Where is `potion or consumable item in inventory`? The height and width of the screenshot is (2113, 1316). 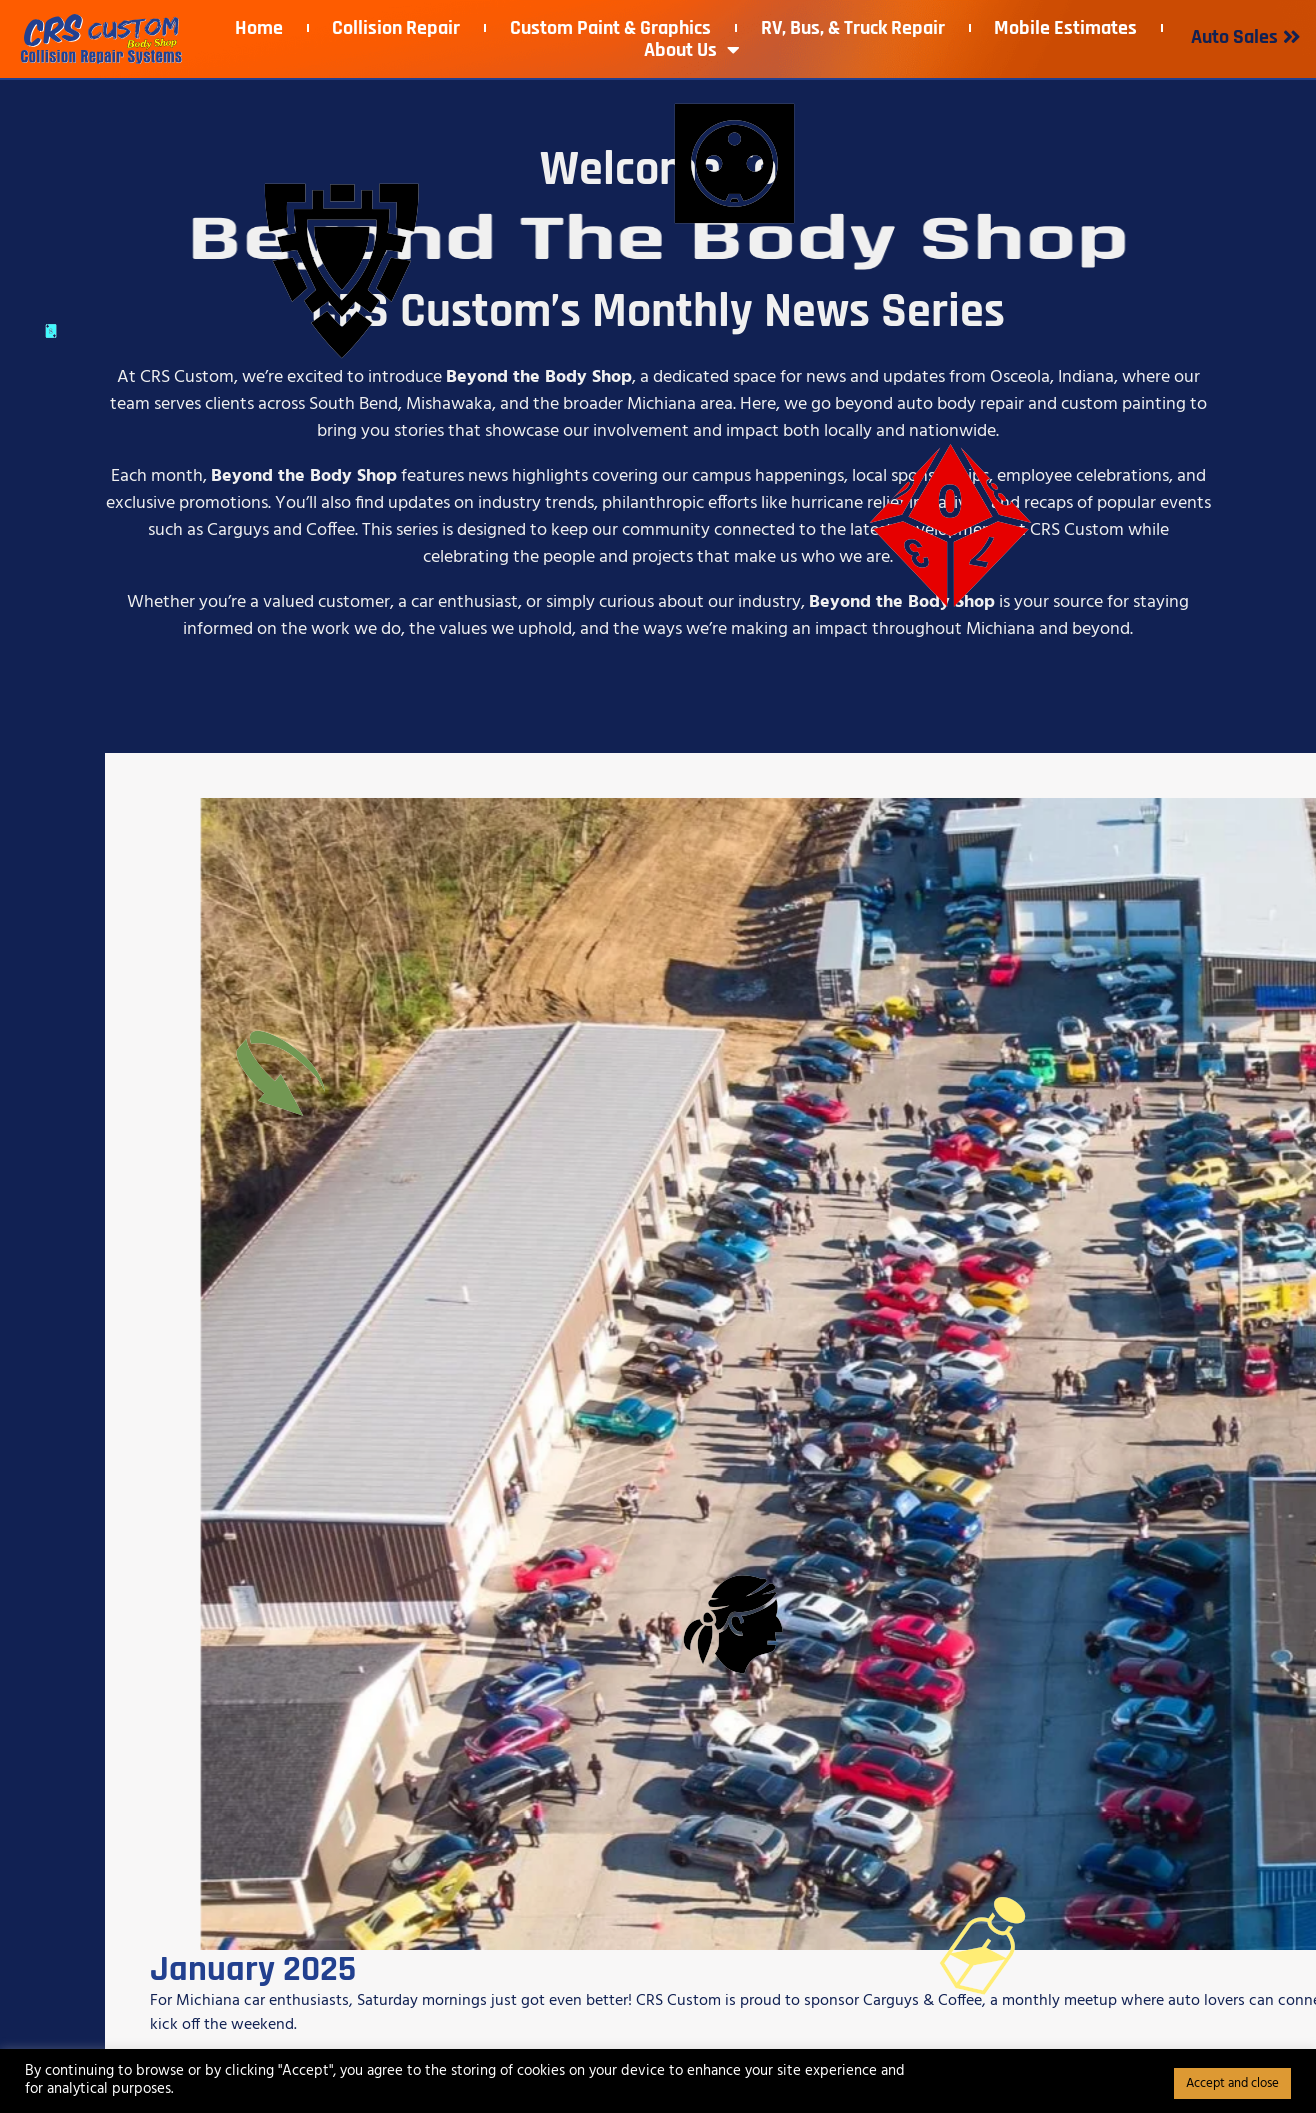 potion or consumable item in inventory is located at coordinates (984, 1946).